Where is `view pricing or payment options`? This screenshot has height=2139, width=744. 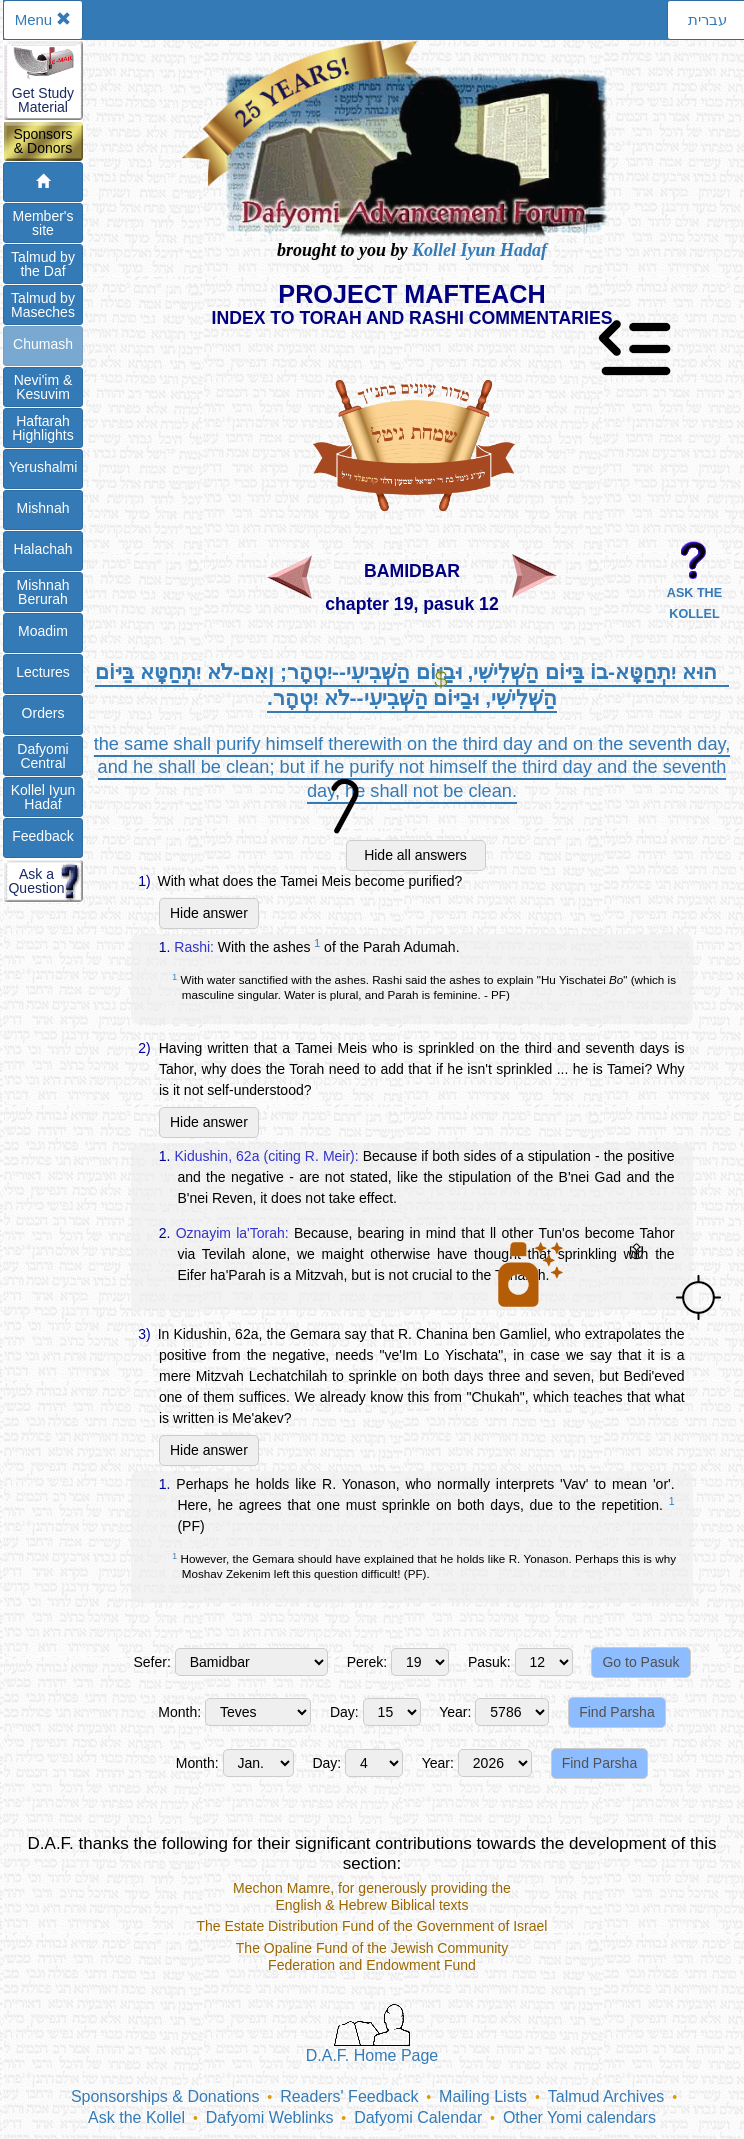
view pricing or payment options is located at coordinates (441, 679).